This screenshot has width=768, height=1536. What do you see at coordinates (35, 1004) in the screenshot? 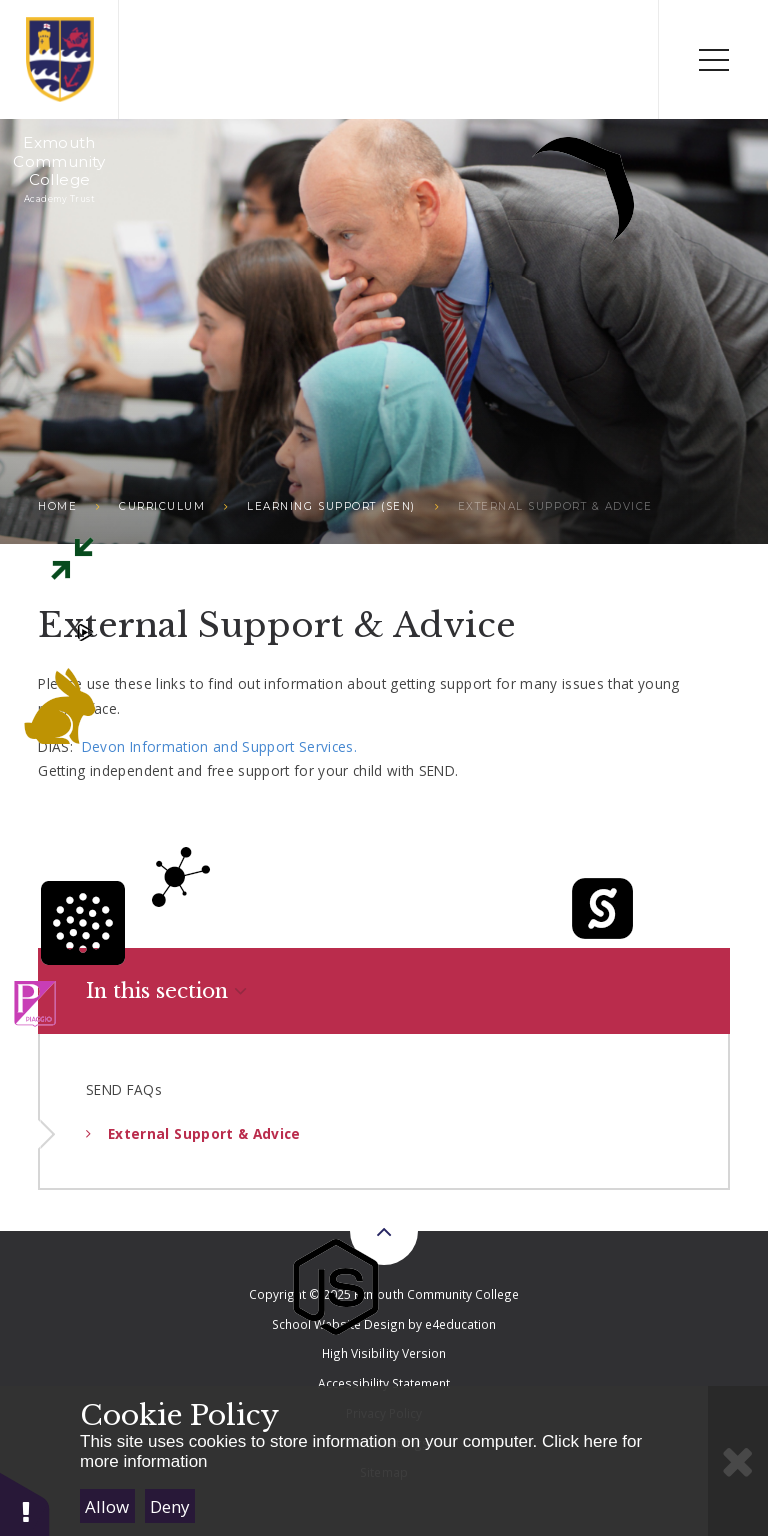
I see `Piaggio Group company logo` at bounding box center [35, 1004].